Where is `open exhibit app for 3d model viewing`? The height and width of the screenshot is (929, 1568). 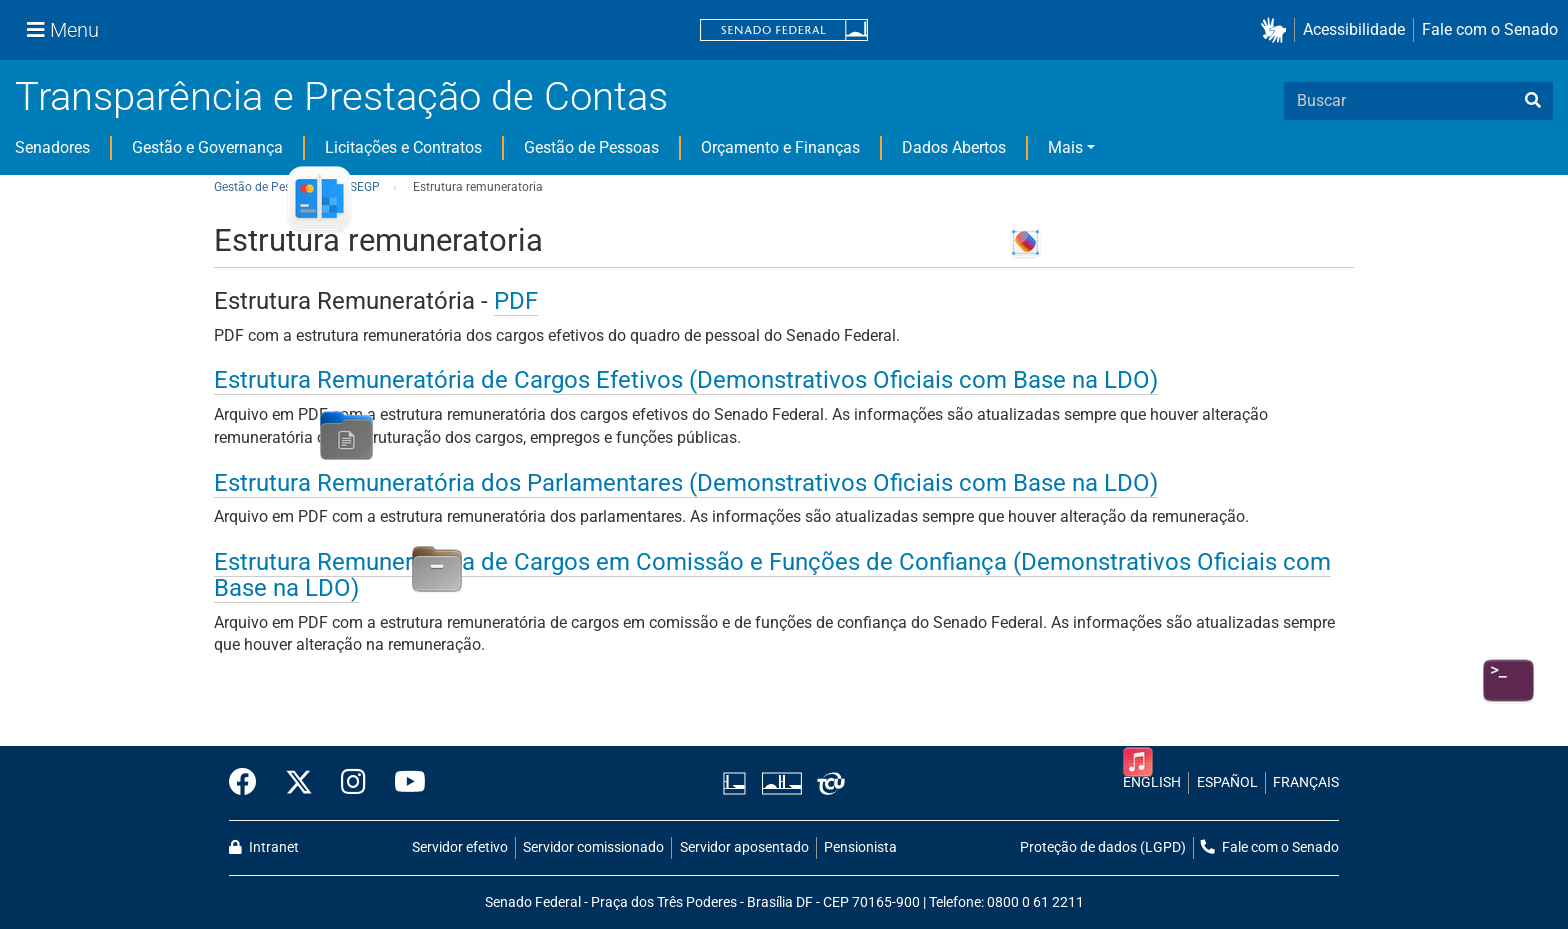 open exhibit app for 3d model viewing is located at coordinates (1025, 242).